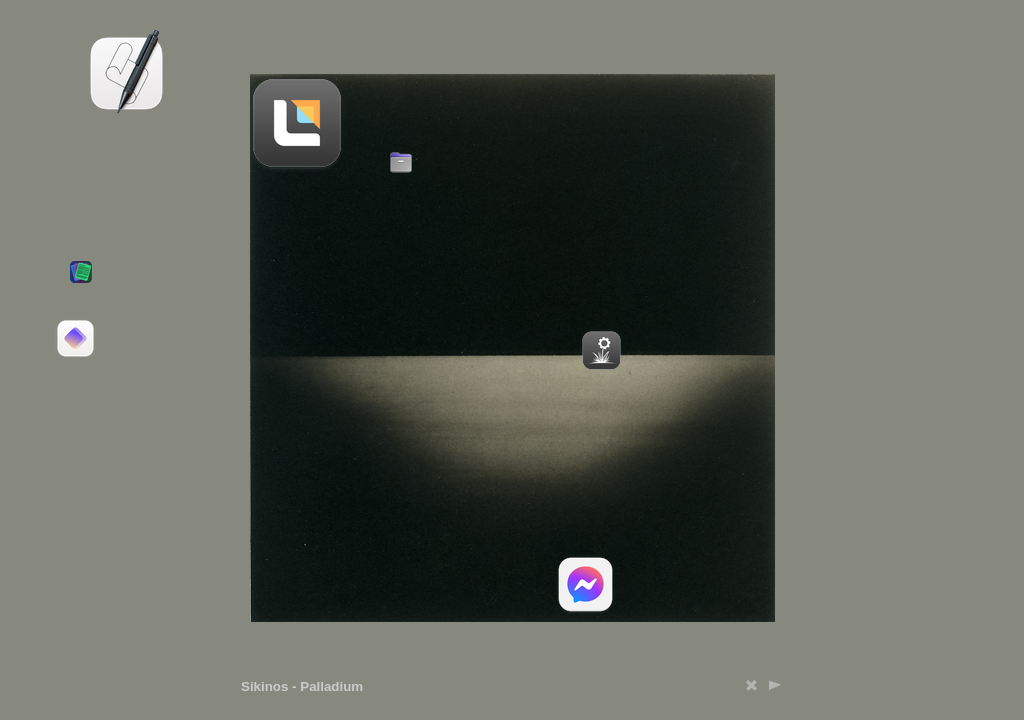 The width and height of the screenshot is (1024, 720). What do you see at coordinates (126, 73) in the screenshot?
I see `open script editor to write or edit applescript code` at bounding box center [126, 73].